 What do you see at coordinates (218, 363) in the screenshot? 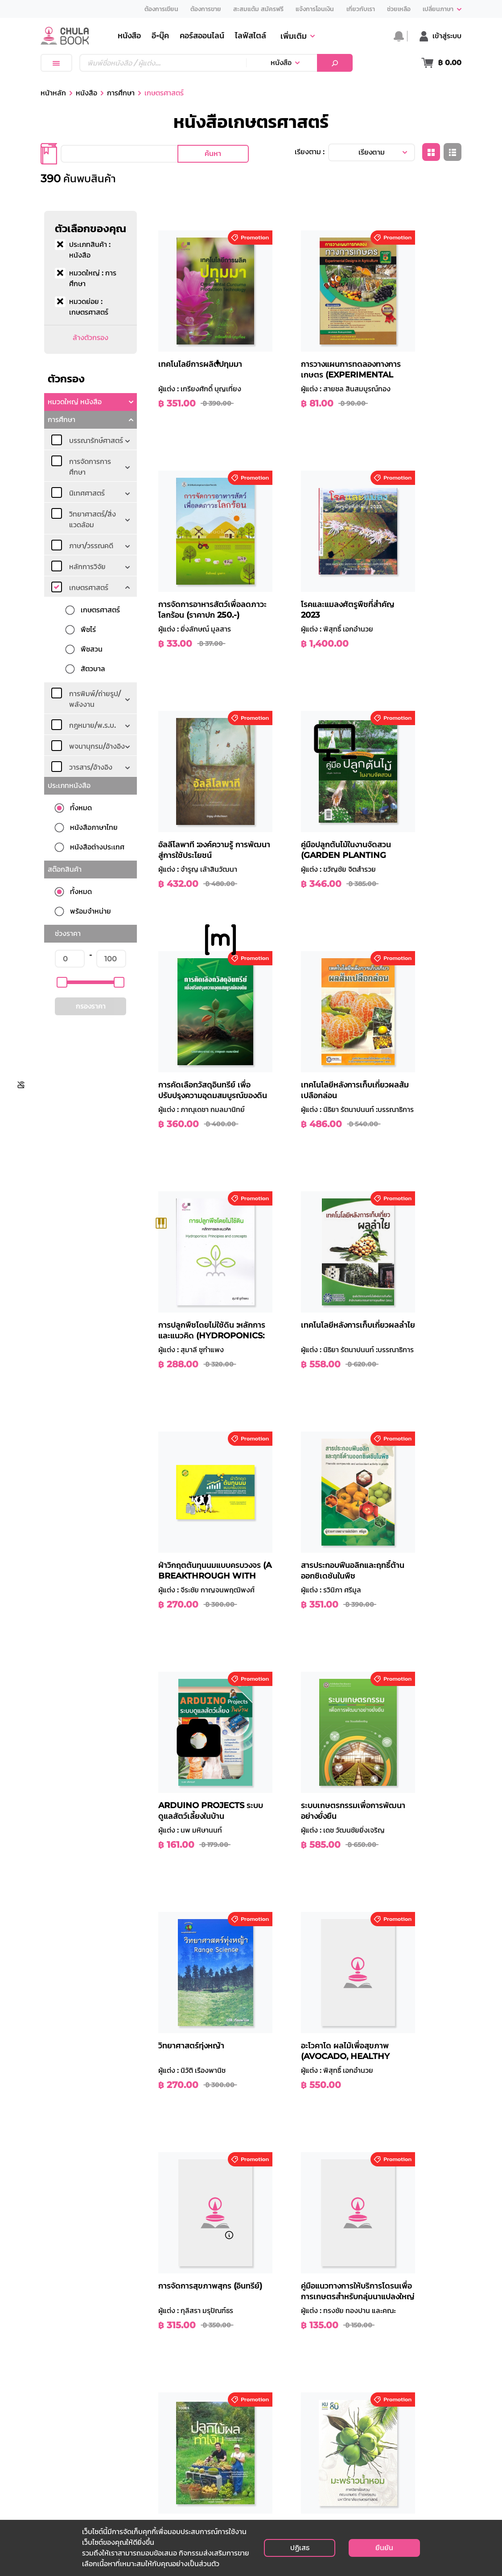
I see `adjust incandescent light settings` at bounding box center [218, 363].